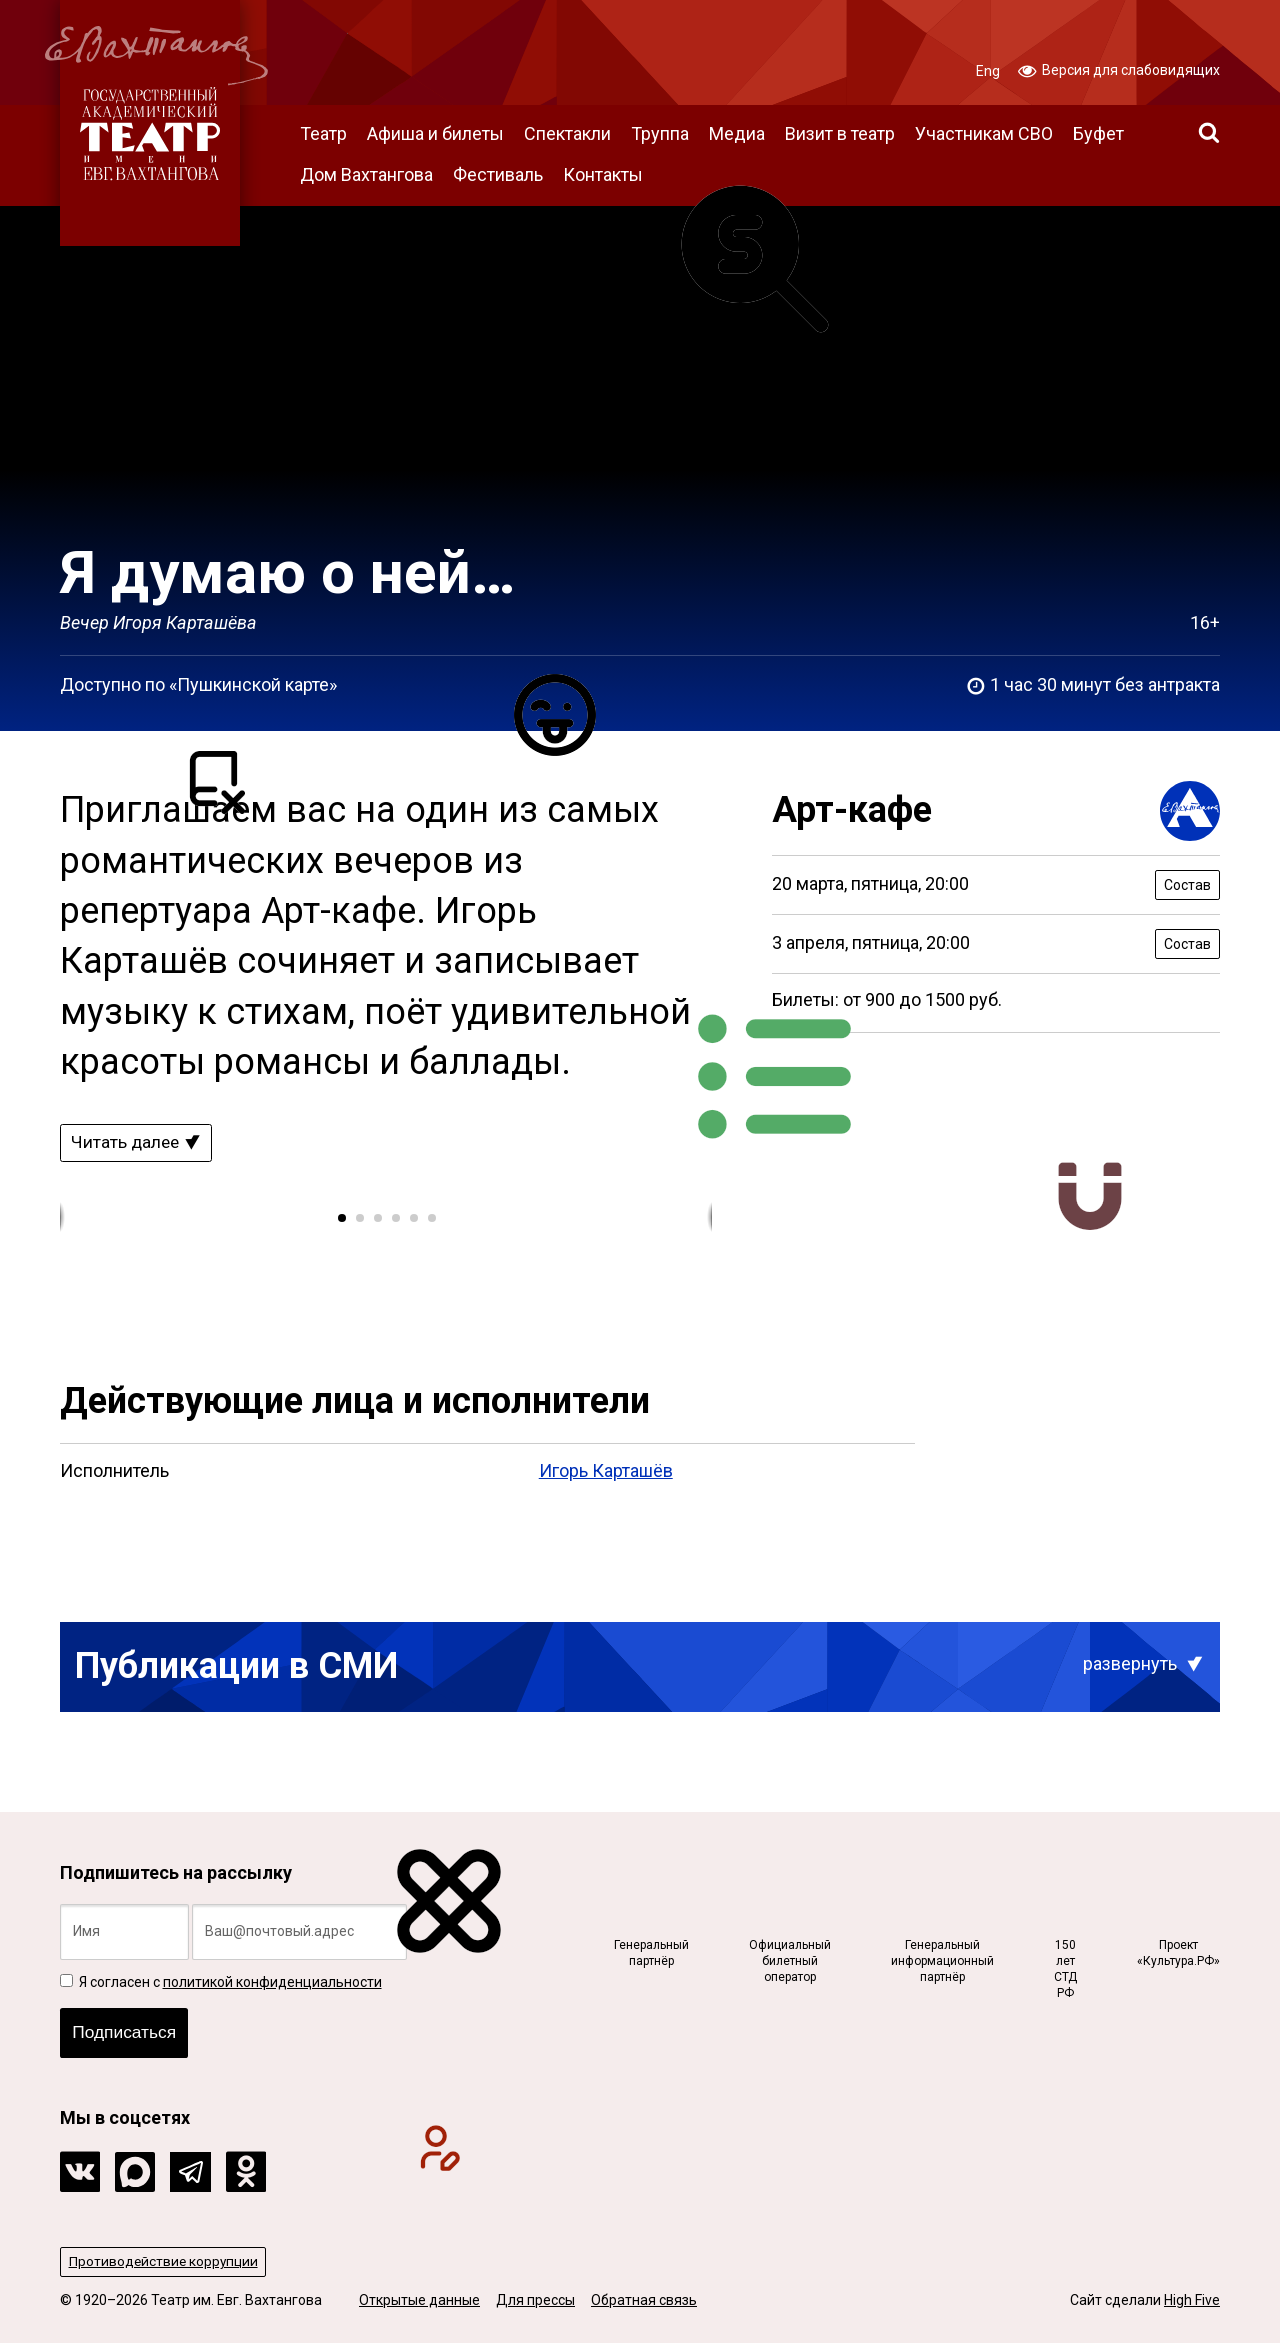 This screenshot has height=2343, width=1280. I want to click on access first aid or medical help options, so click(449, 1901).